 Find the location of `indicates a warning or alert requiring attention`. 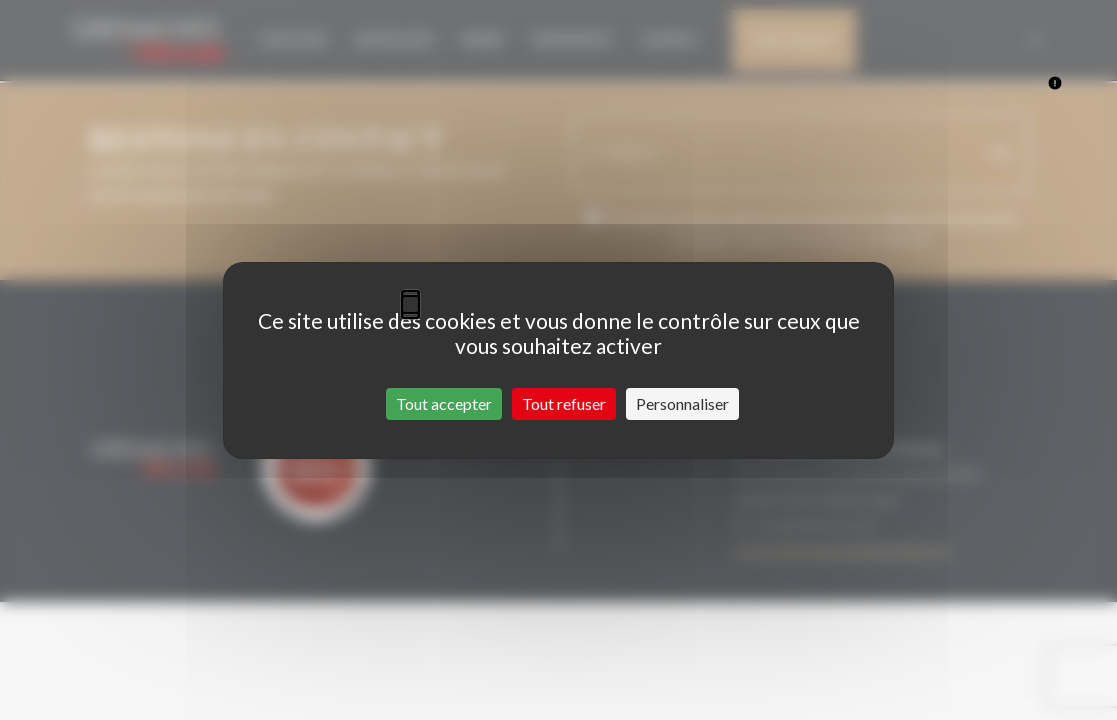

indicates a warning or alert requiring attention is located at coordinates (1055, 83).